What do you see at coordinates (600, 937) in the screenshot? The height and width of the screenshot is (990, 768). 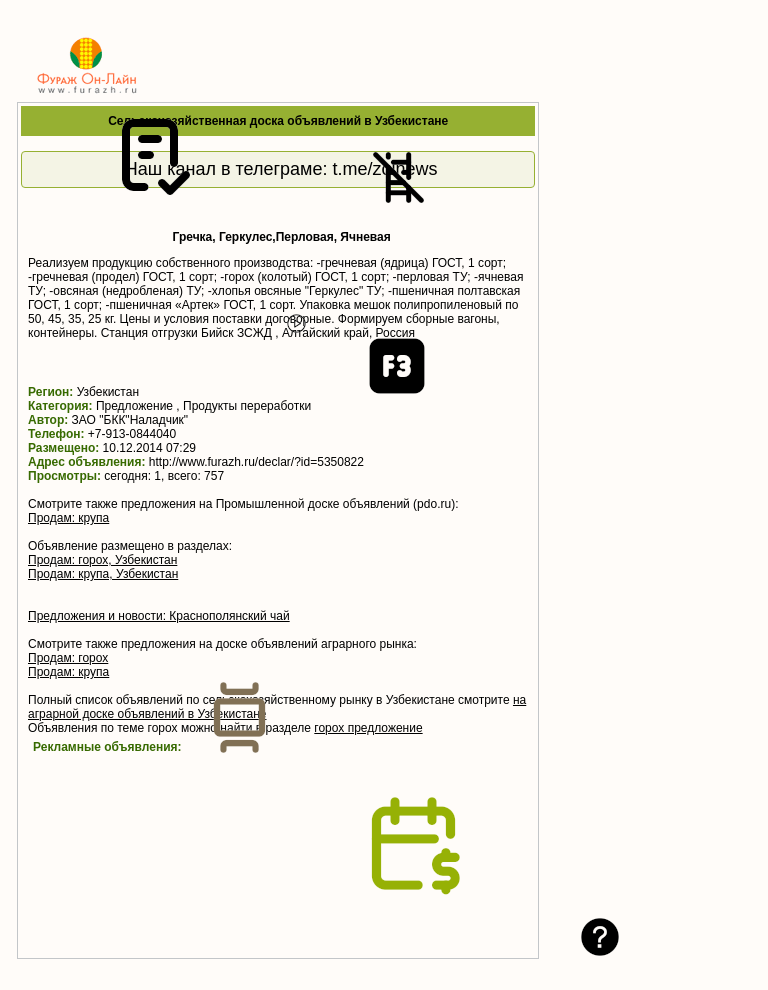 I see `access help or support` at bounding box center [600, 937].